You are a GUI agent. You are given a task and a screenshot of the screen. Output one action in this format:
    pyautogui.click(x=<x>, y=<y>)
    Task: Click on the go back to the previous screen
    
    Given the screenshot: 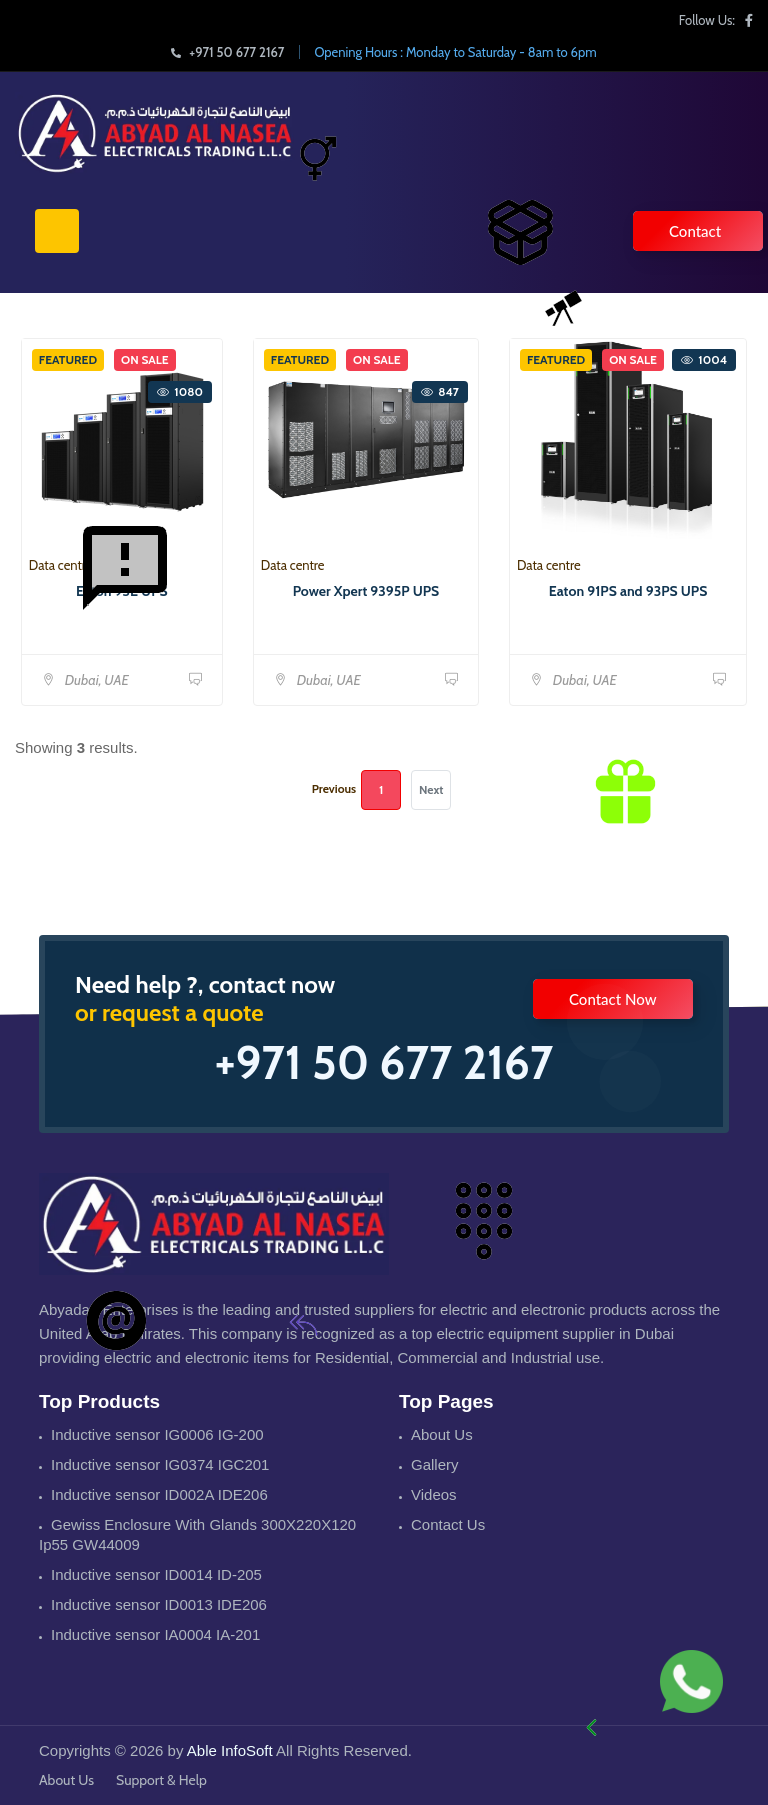 What is the action you would take?
    pyautogui.click(x=591, y=1727)
    